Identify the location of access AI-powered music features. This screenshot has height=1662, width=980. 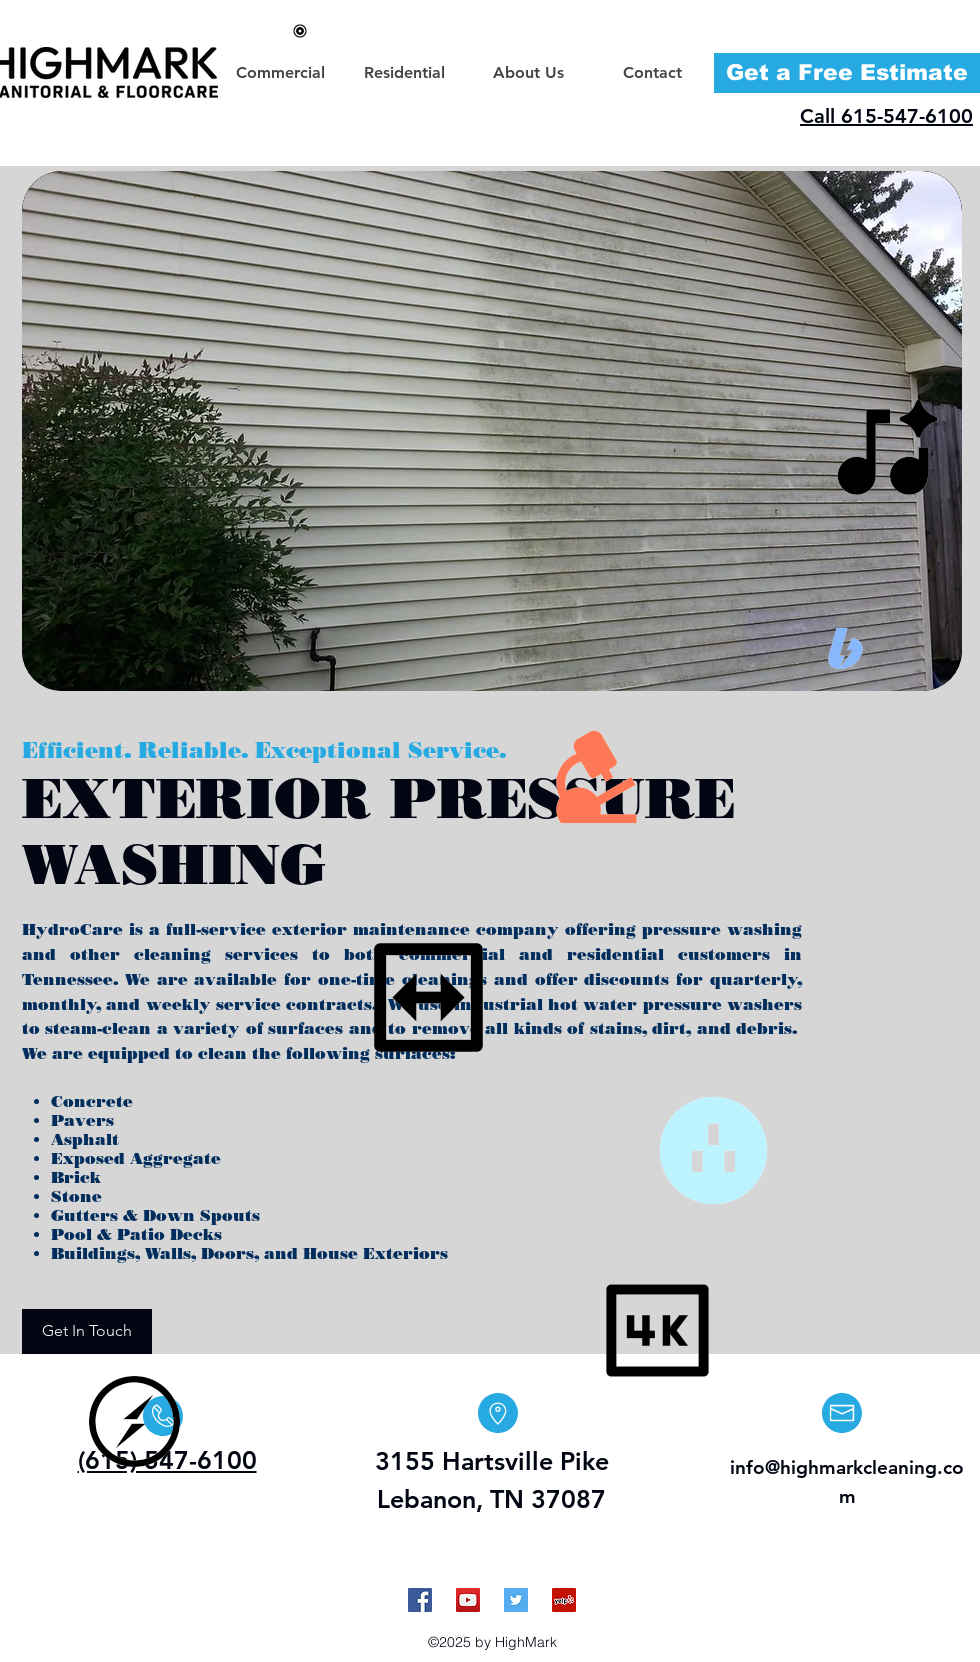
(890, 452).